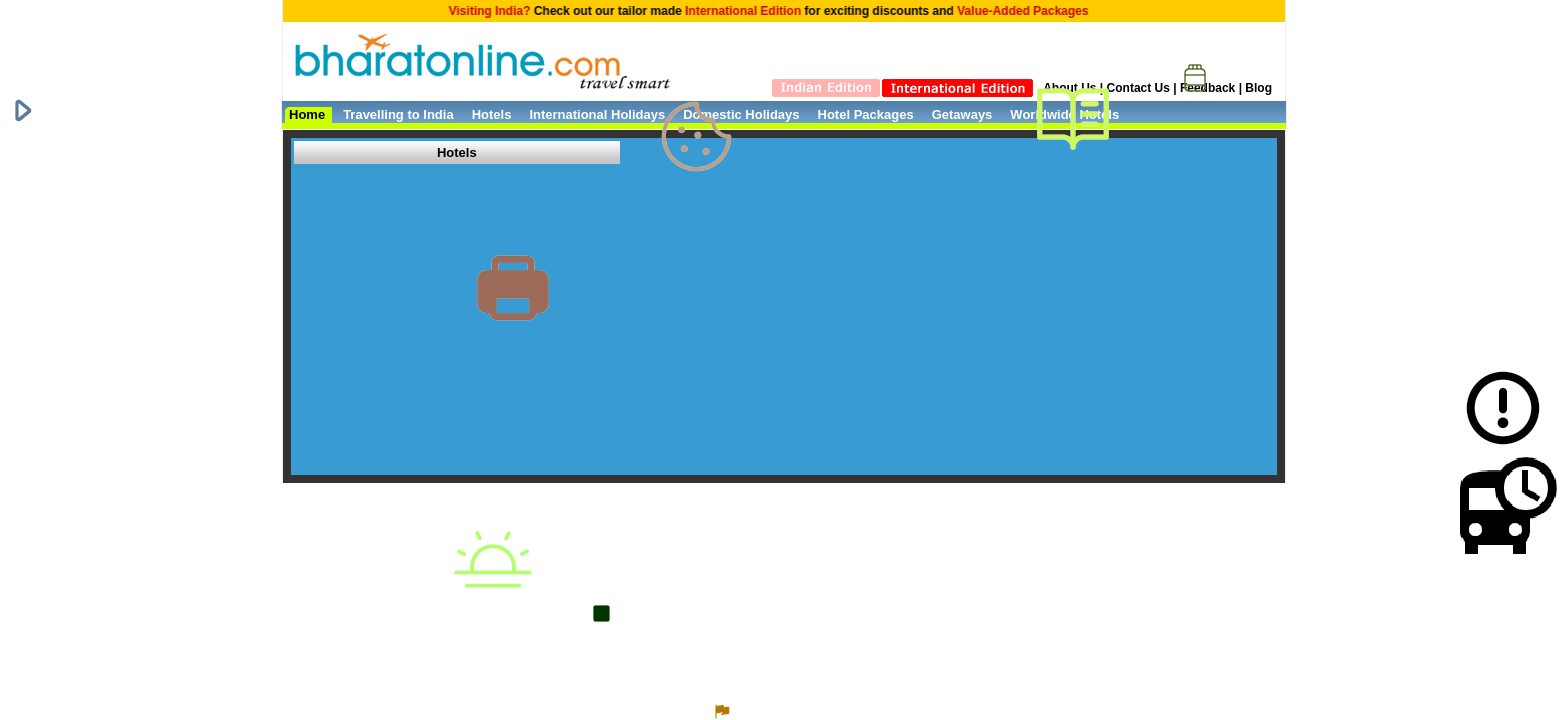 The height and width of the screenshot is (720, 1568). What do you see at coordinates (1508, 505) in the screenshot?
I see `view departure times for transit` at bounding box center [1508, 505].